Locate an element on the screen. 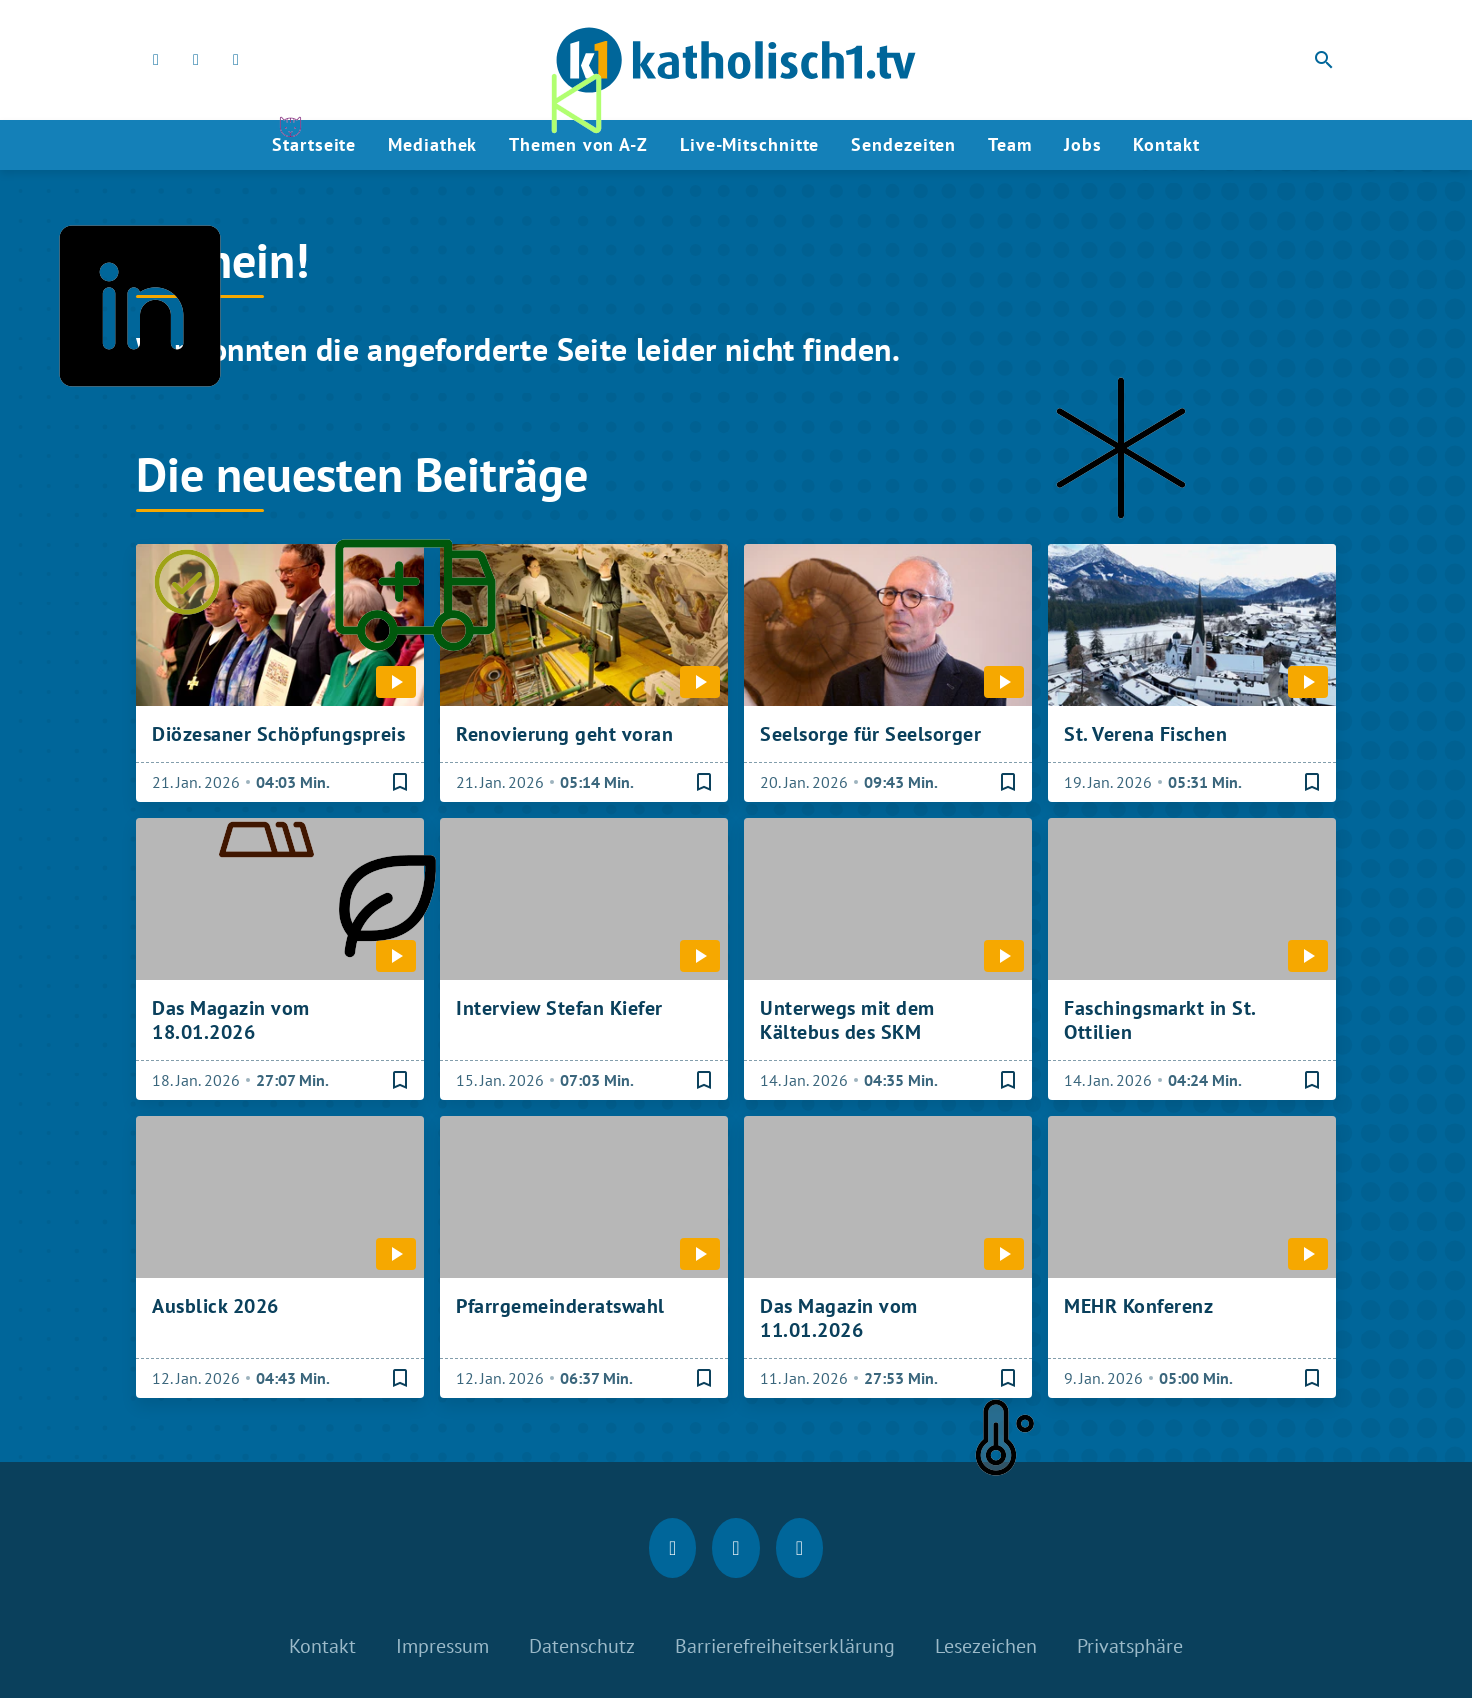 This screenshot has height=1698, width=1472. open LinkedIn profile or app is located at coordinates (140, 306).